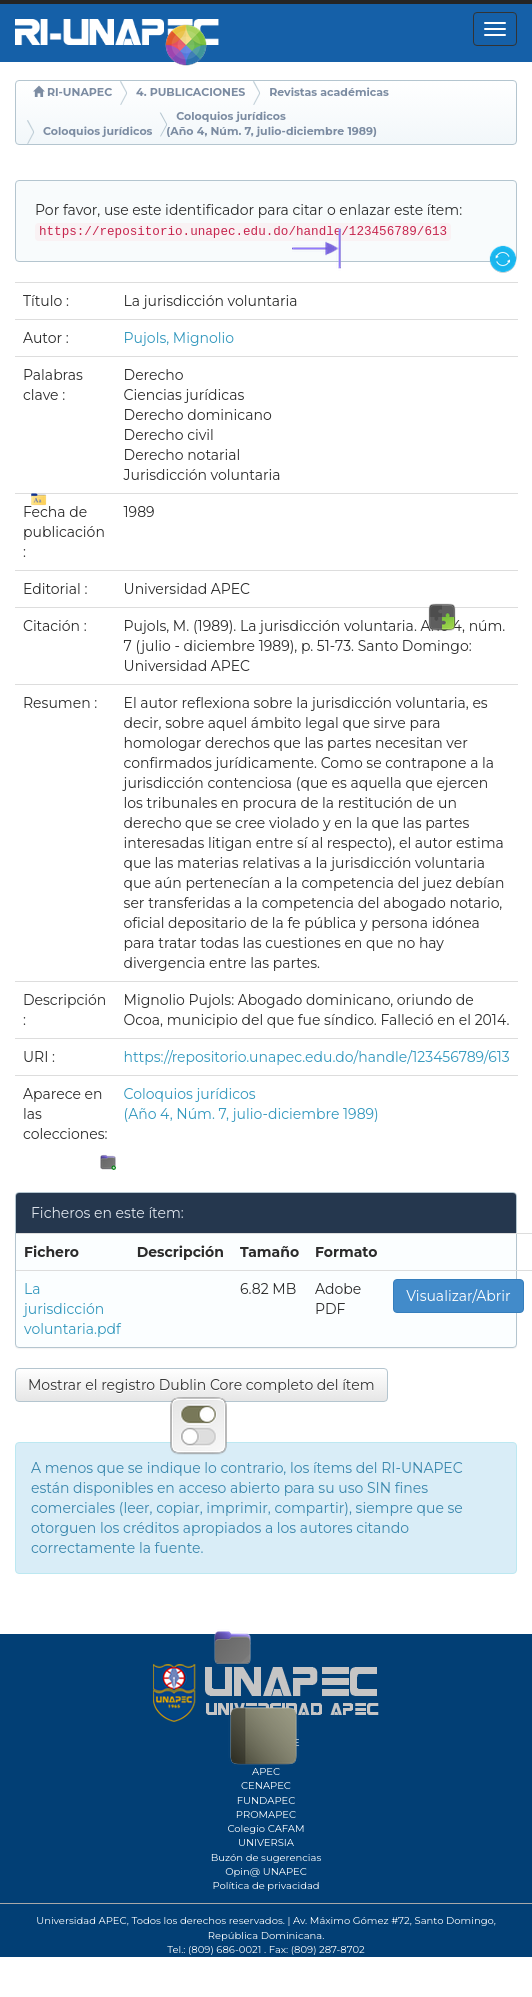 Image resolution: width=532 pixels, height=1997 pixels. What do you see at coordinates (316, 248) in the screenshot?
I see `skip to the last item in a list or queue` at bounding box center [316, 248].